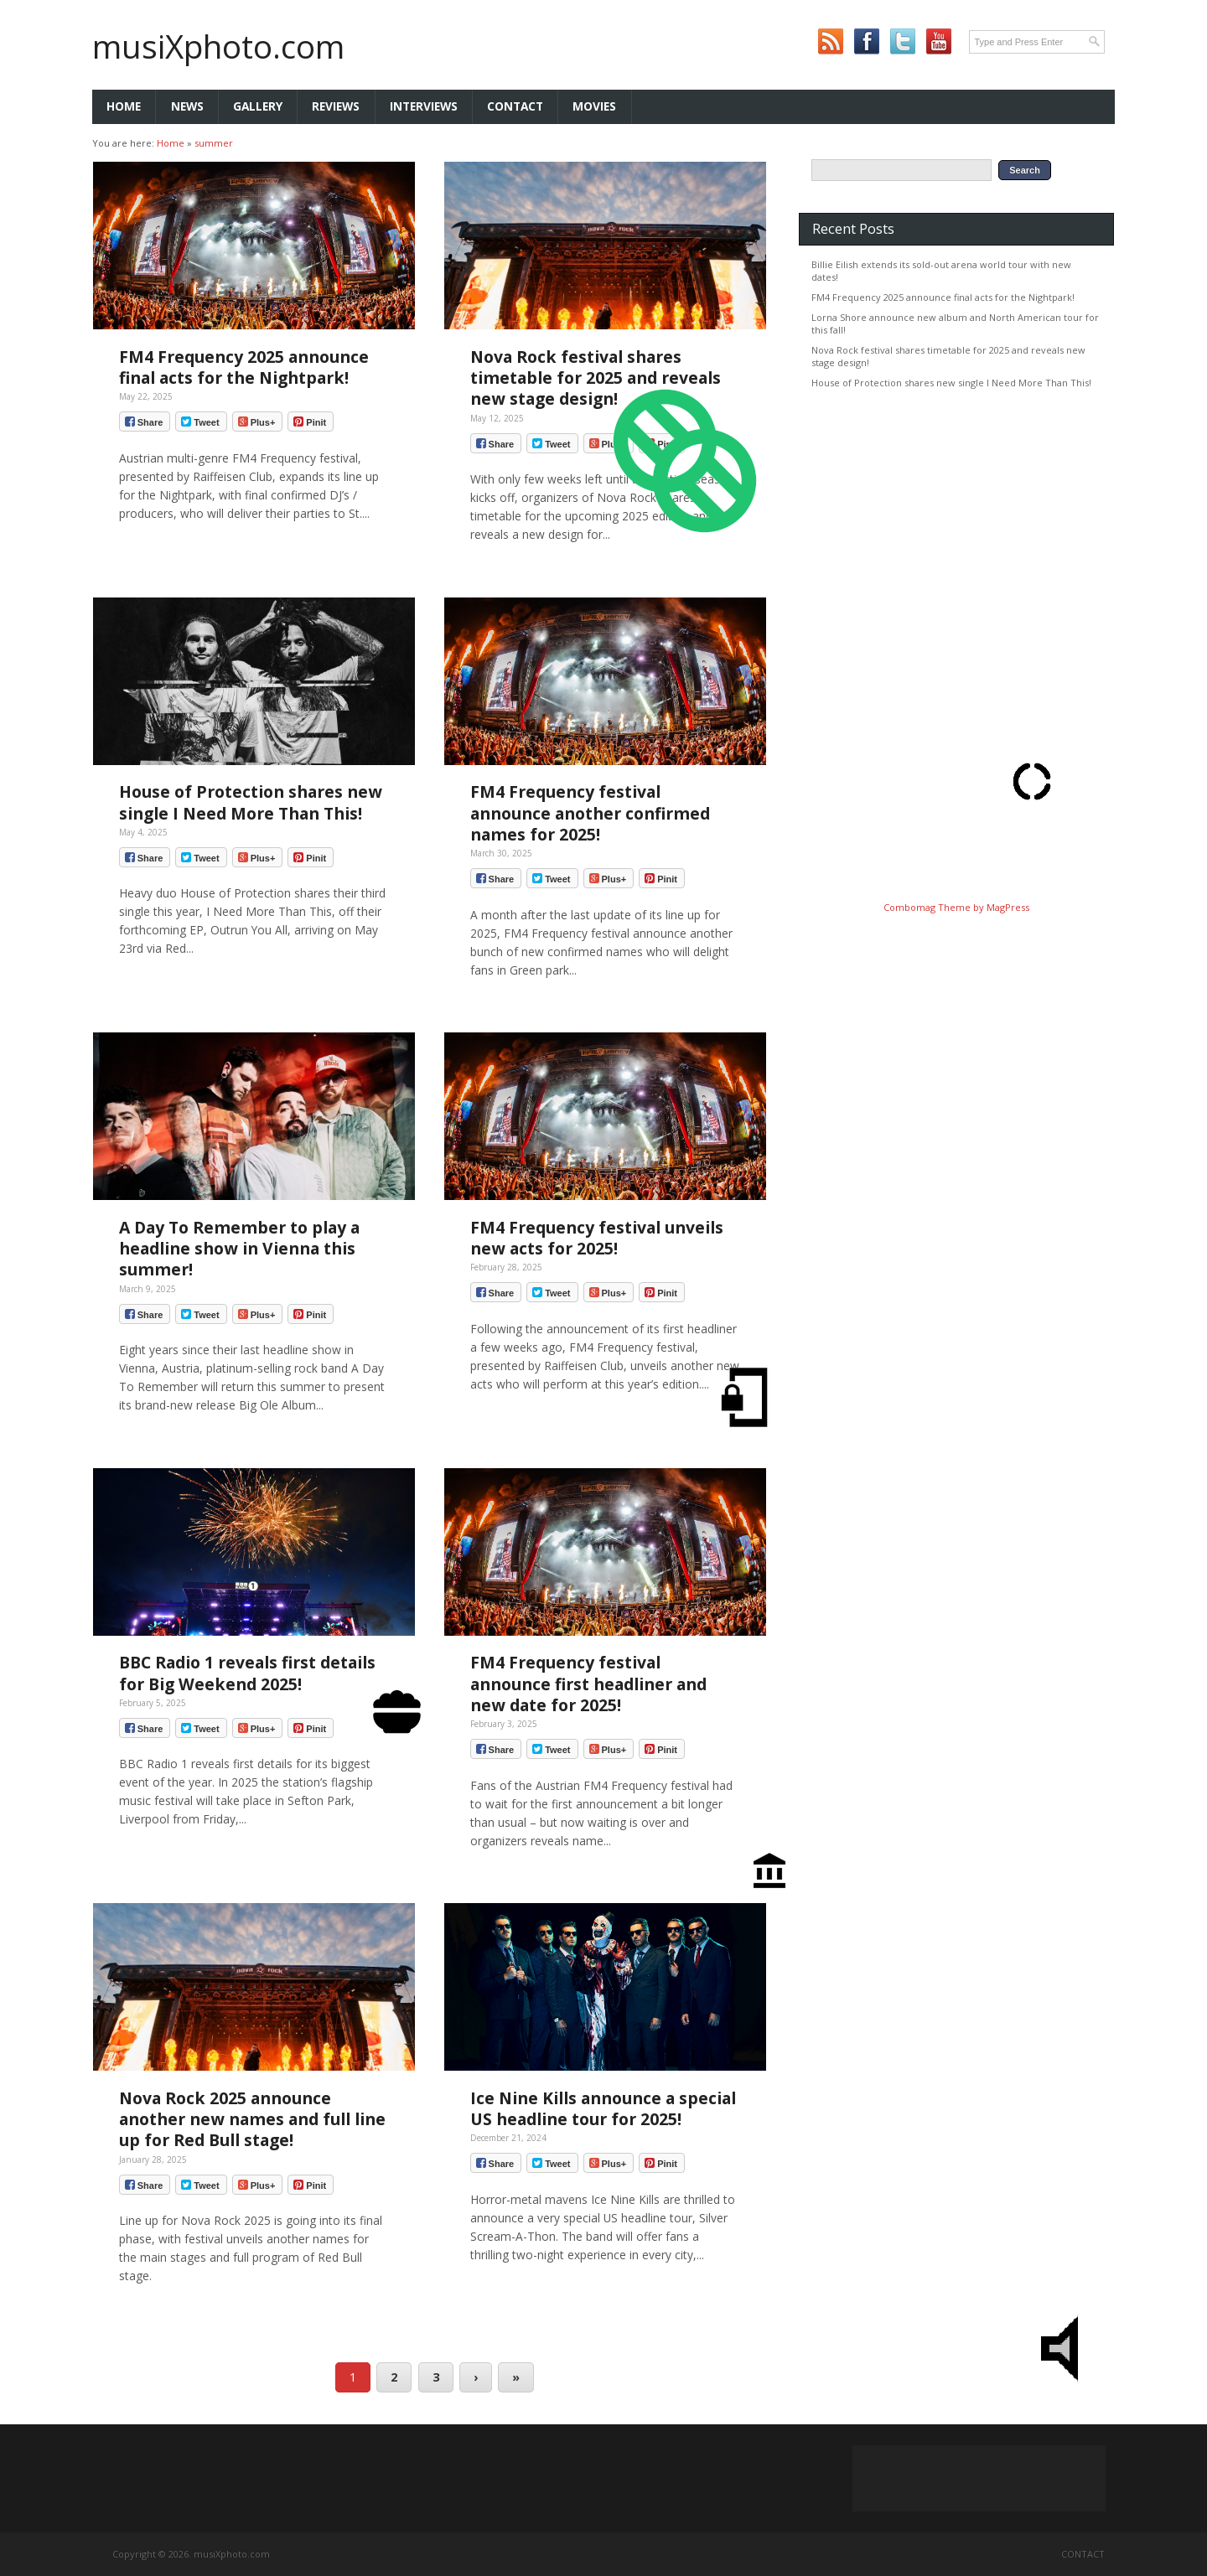  What do you see at coordinates (396, 1712) in the screenshot?
I see `view food or meal options` at bounding box center [396, 1712].